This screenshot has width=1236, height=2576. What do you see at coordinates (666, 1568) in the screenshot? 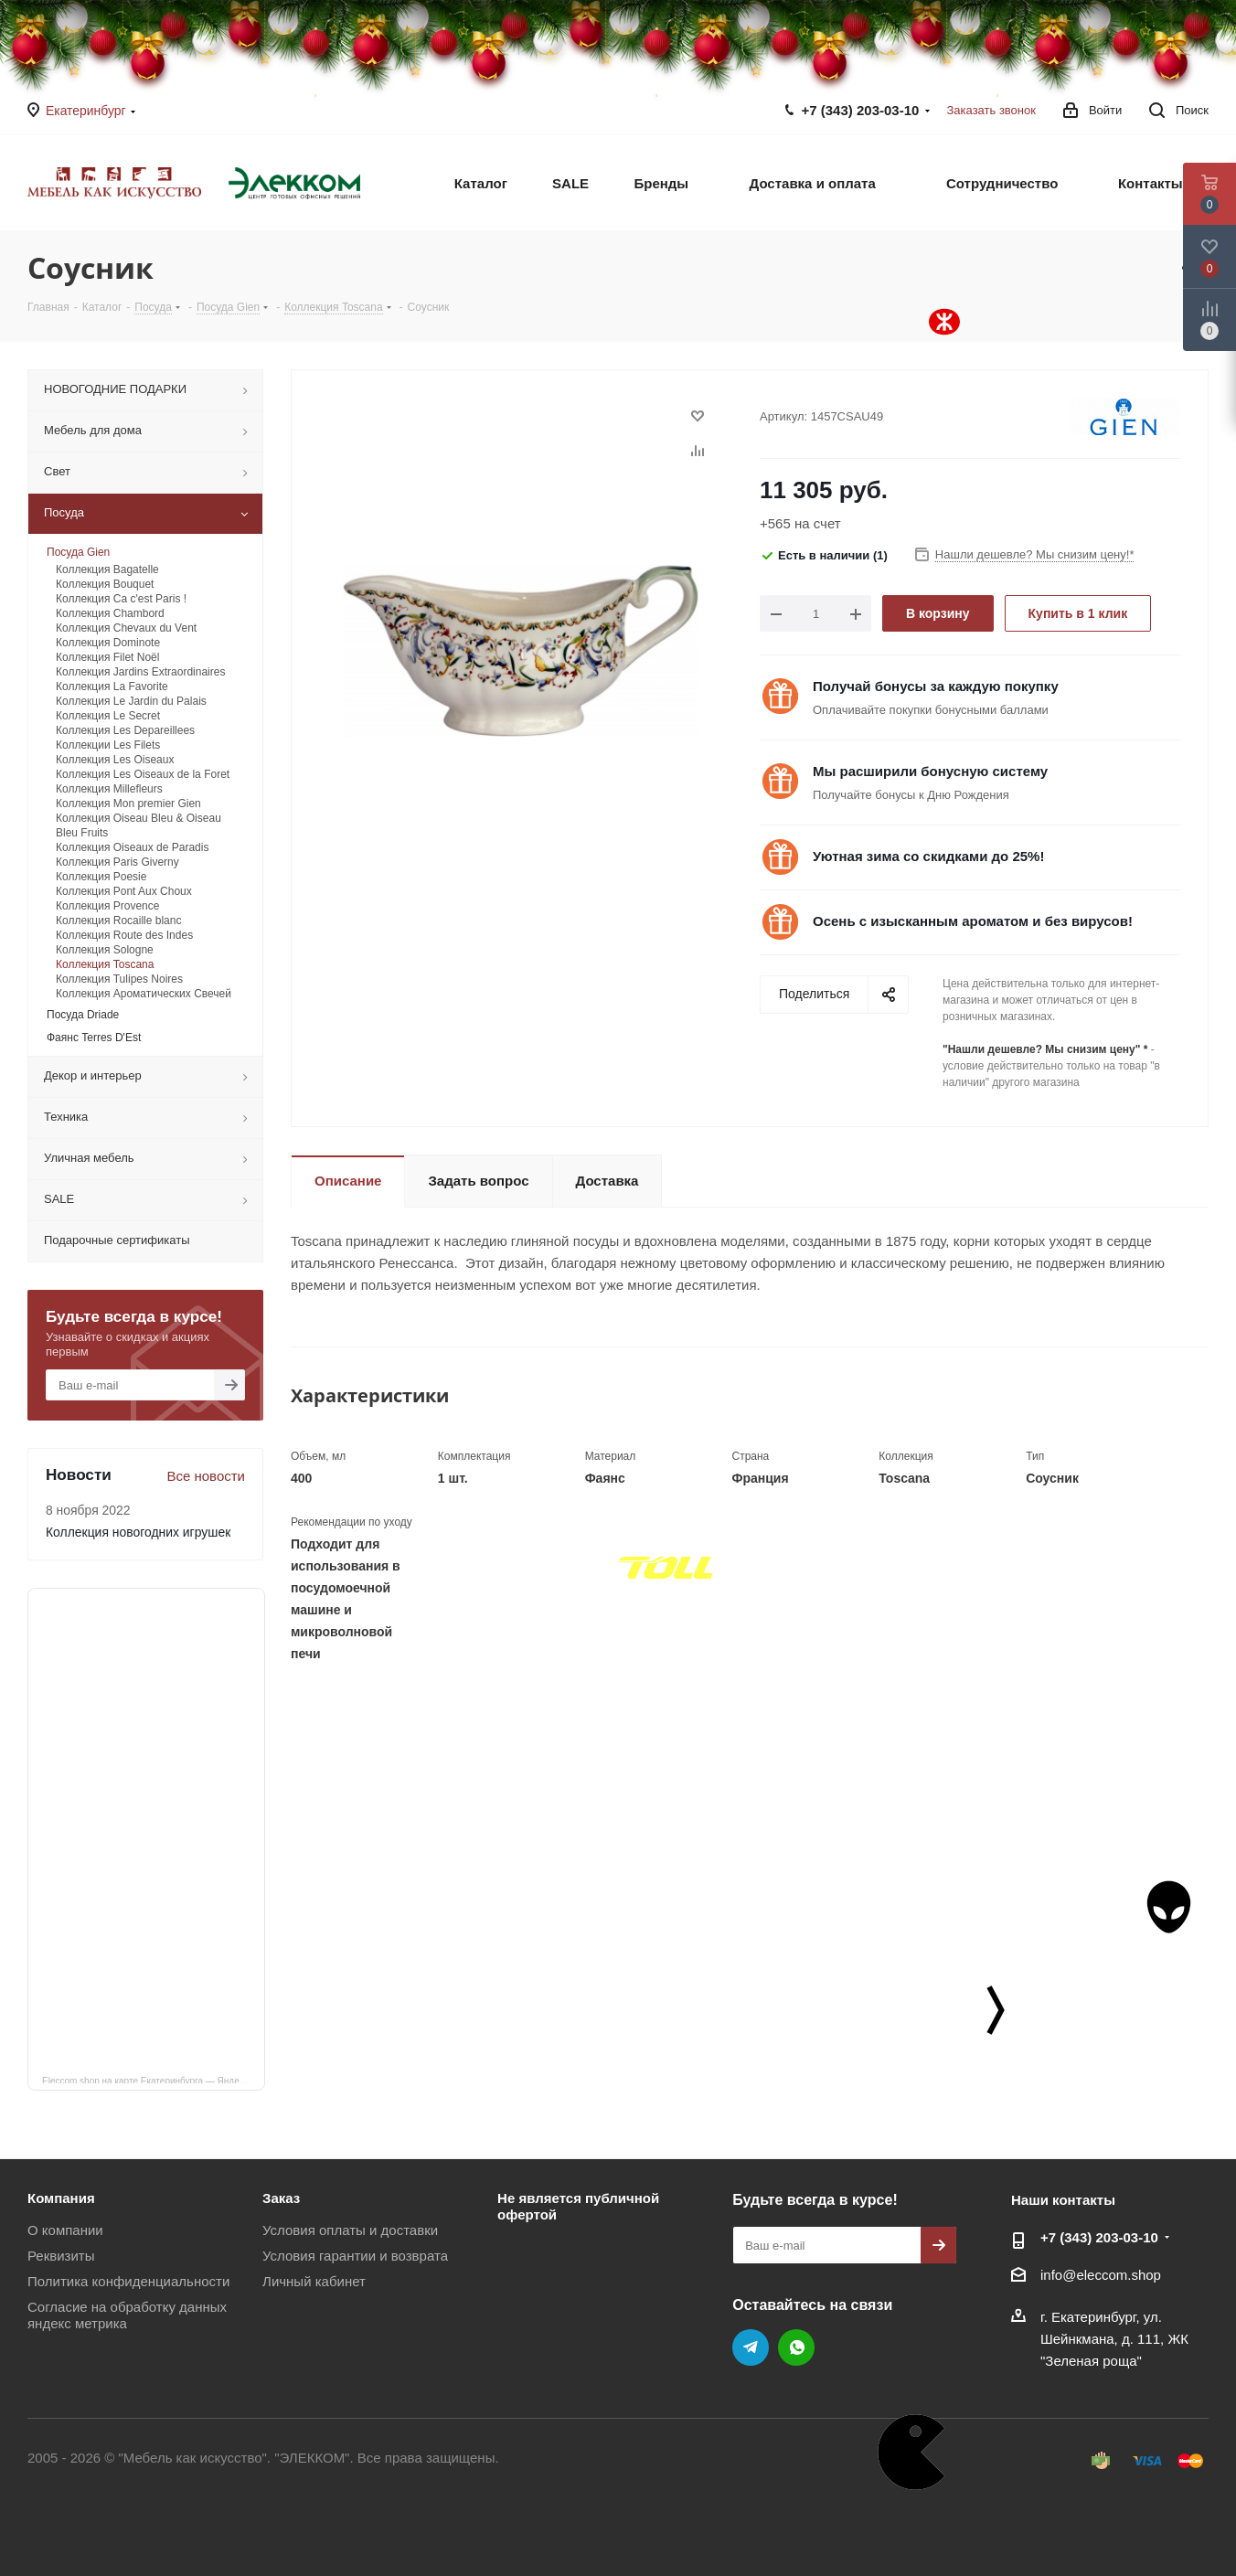
I see `toll group logistics company logo` at bounding box center [666, 1568].